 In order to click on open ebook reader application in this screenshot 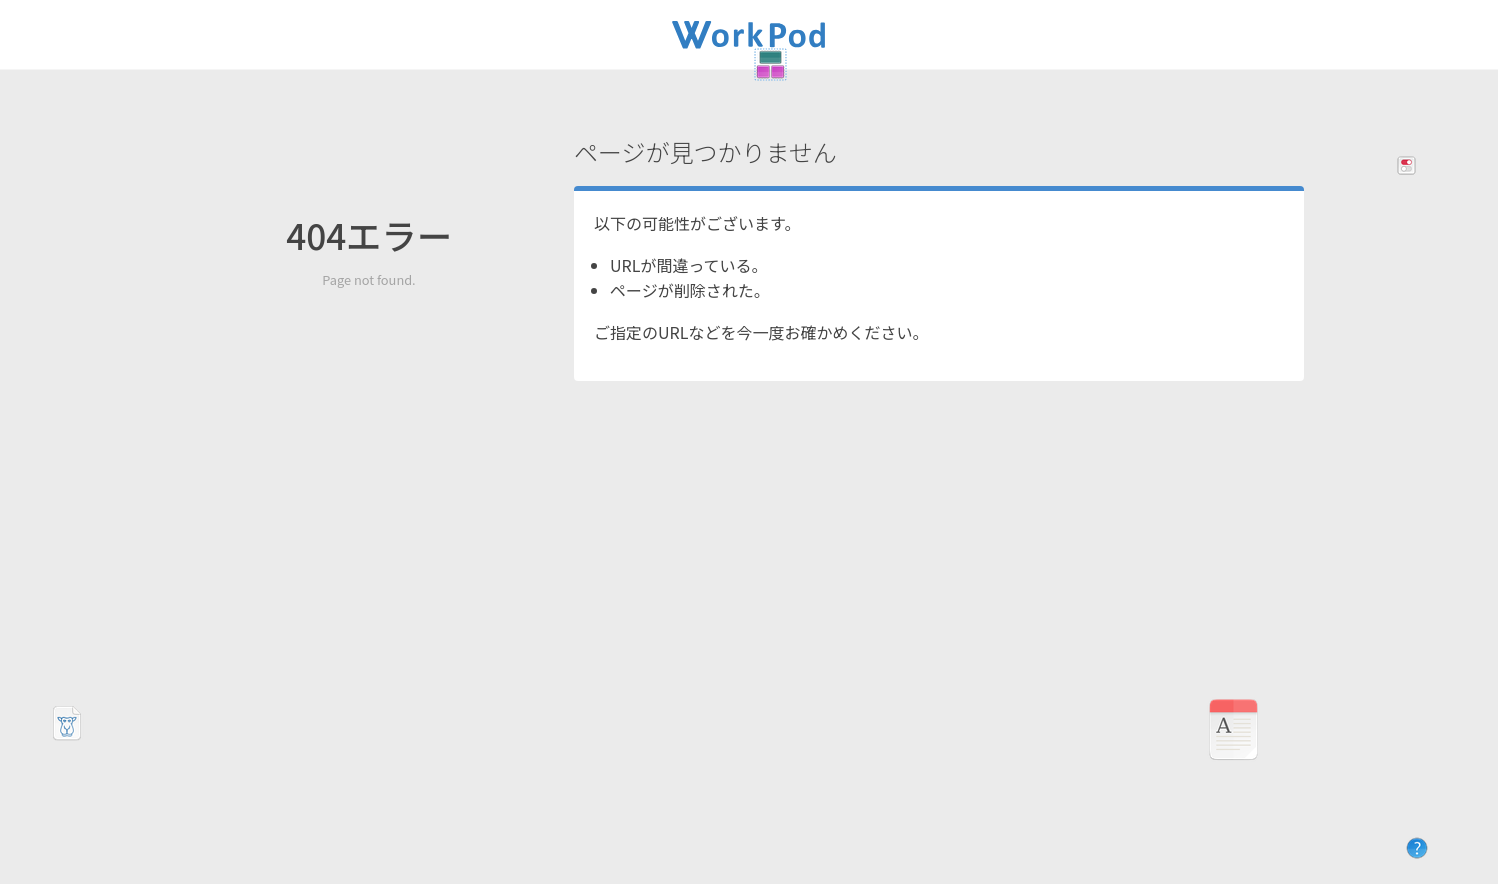, I will do `click(1233, 729)`.